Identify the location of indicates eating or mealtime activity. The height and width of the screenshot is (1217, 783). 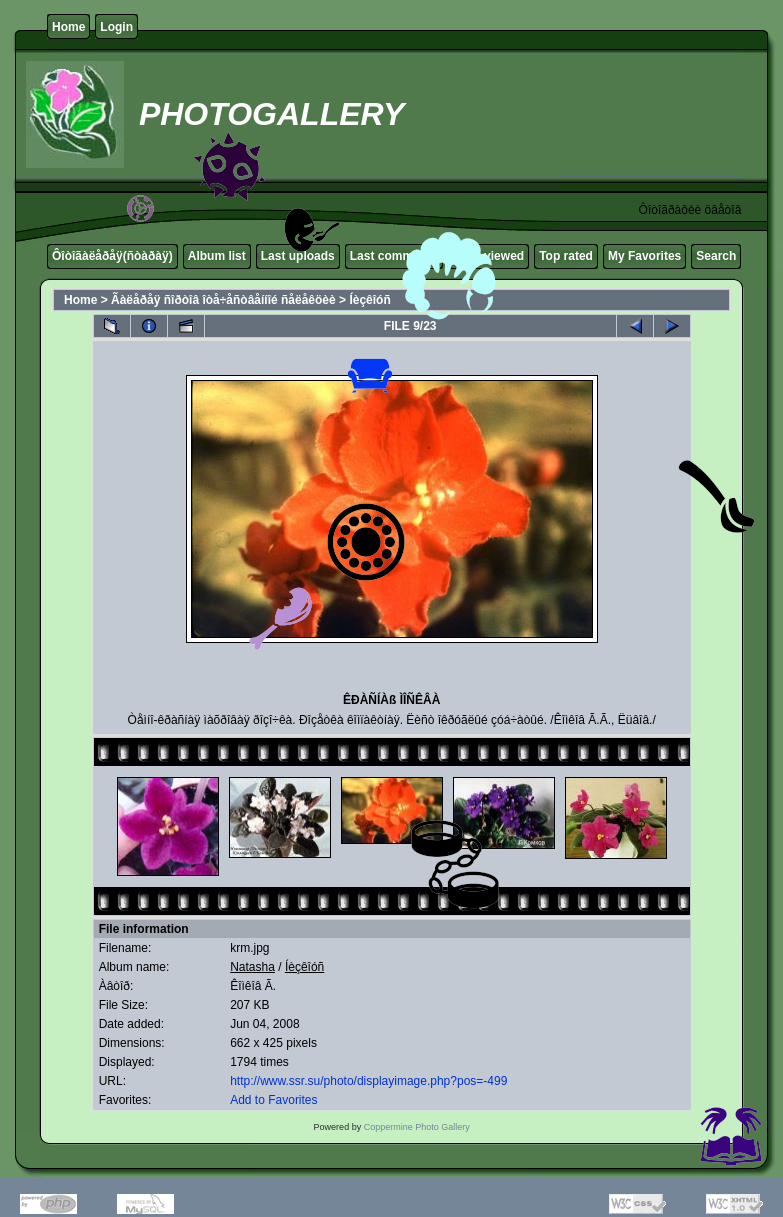
(312, 230).